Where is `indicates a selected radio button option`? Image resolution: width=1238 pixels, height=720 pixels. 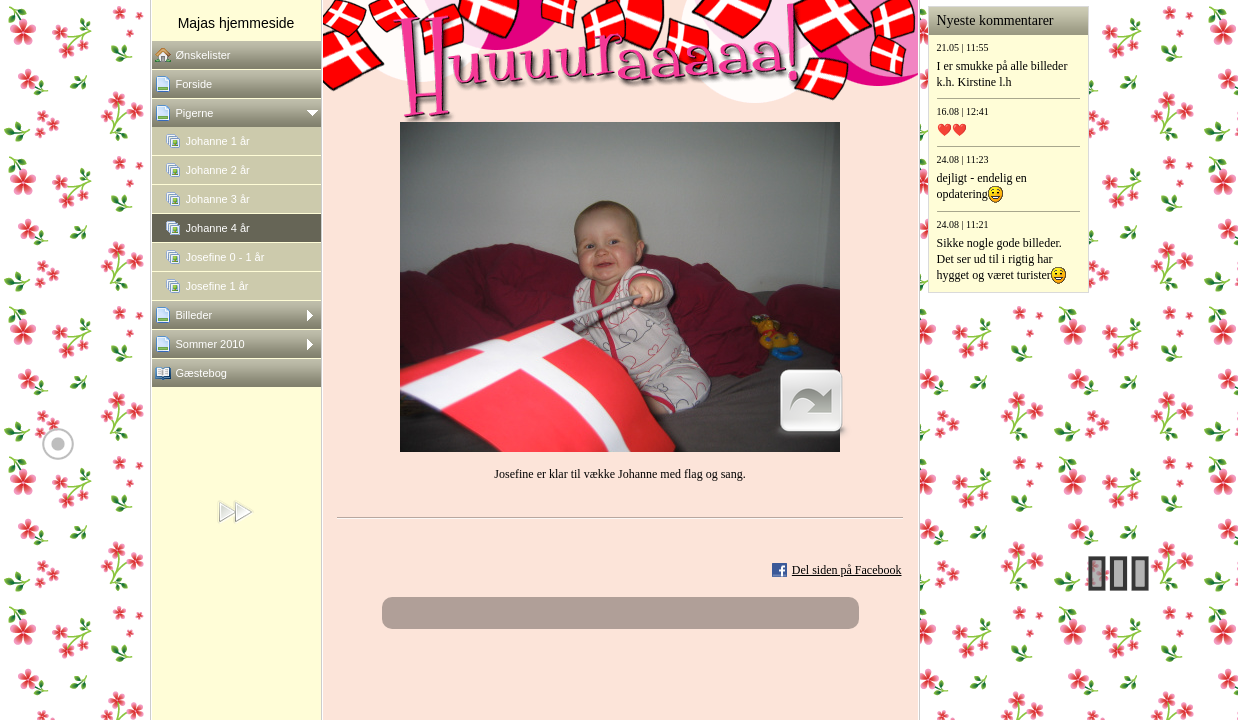
indicates a selected radio button option is located at coordinates (58, 444).